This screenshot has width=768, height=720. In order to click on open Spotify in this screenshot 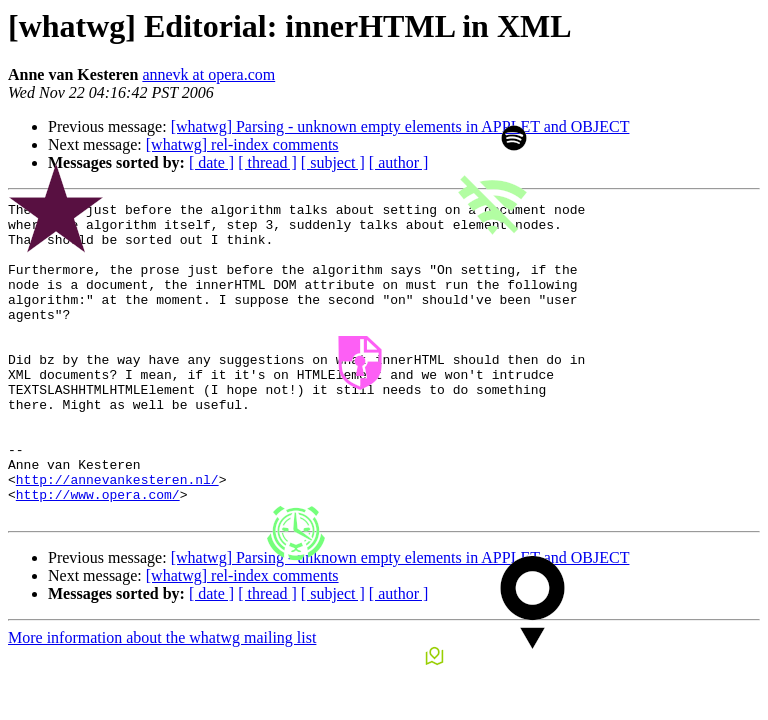, I will do `click(514, 138)`.